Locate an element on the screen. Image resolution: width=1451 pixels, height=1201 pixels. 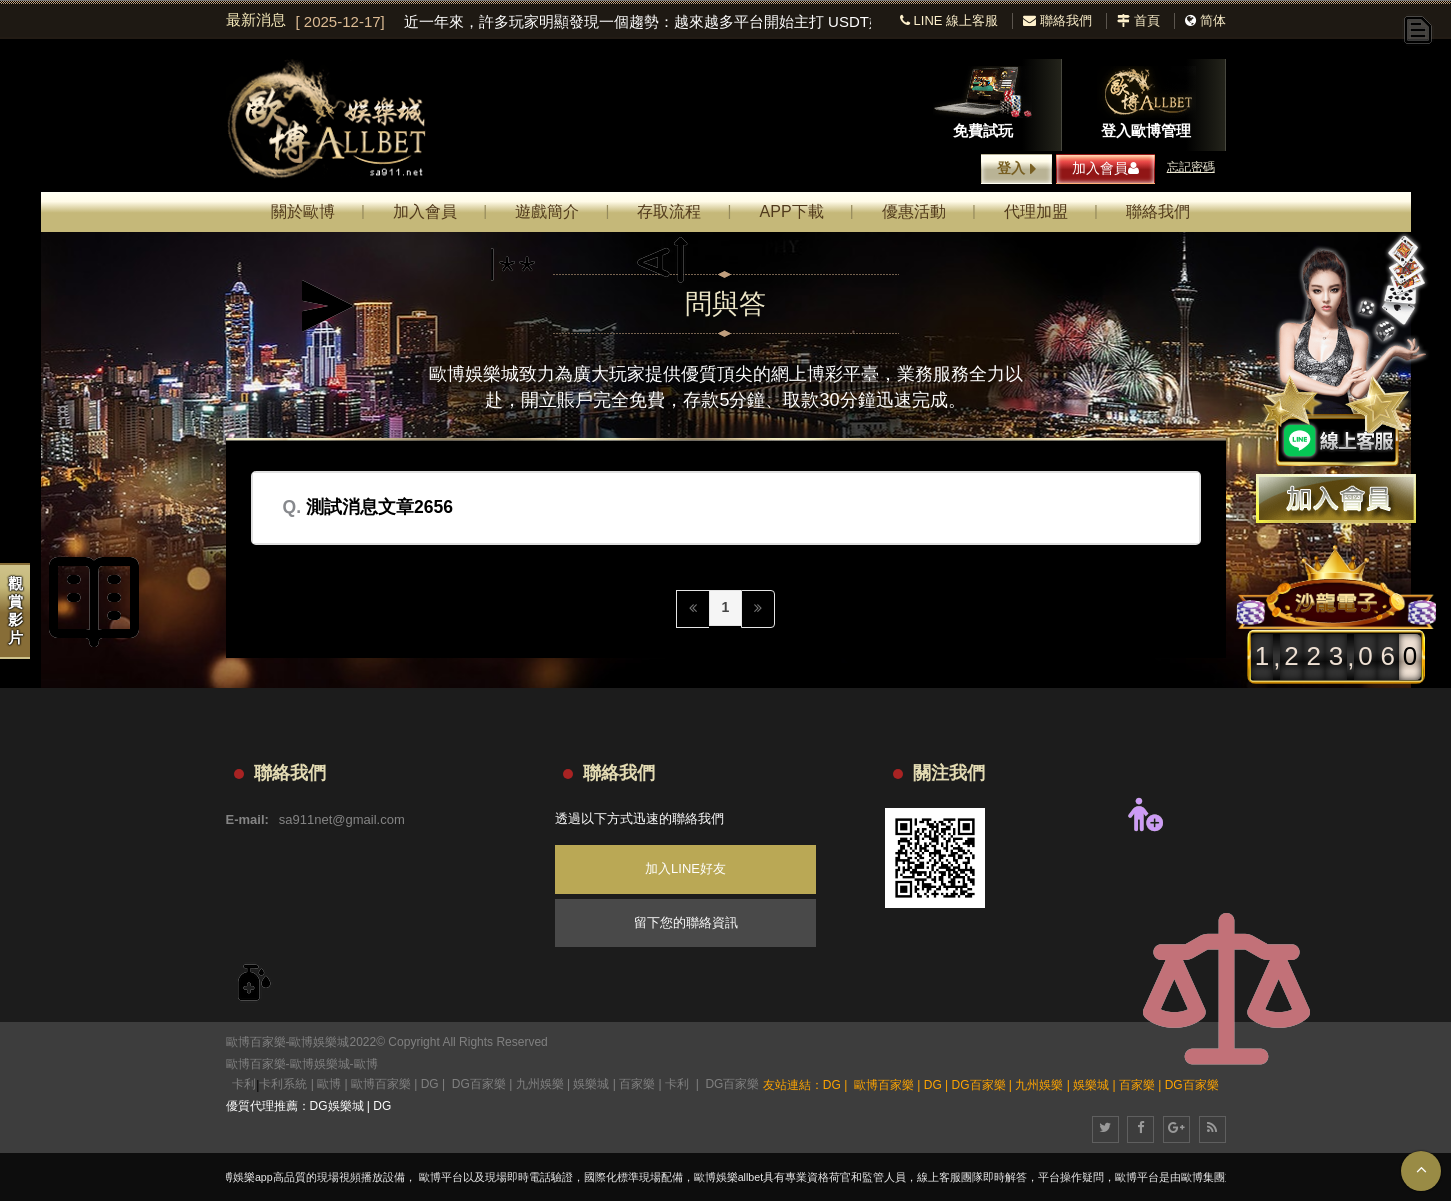
send a message or submit content is located at coordinates (328, 306).